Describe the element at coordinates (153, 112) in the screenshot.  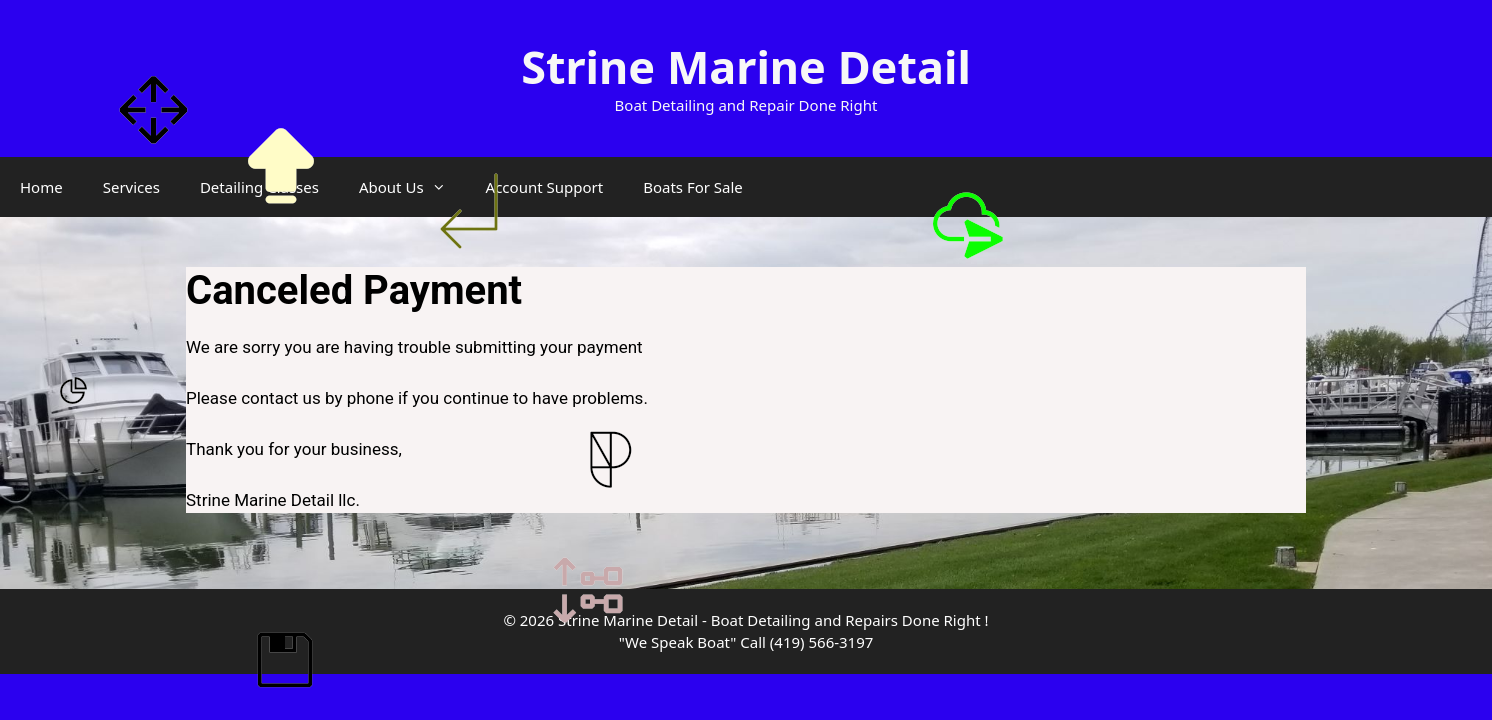
I see `move or reposition an element` at that location.